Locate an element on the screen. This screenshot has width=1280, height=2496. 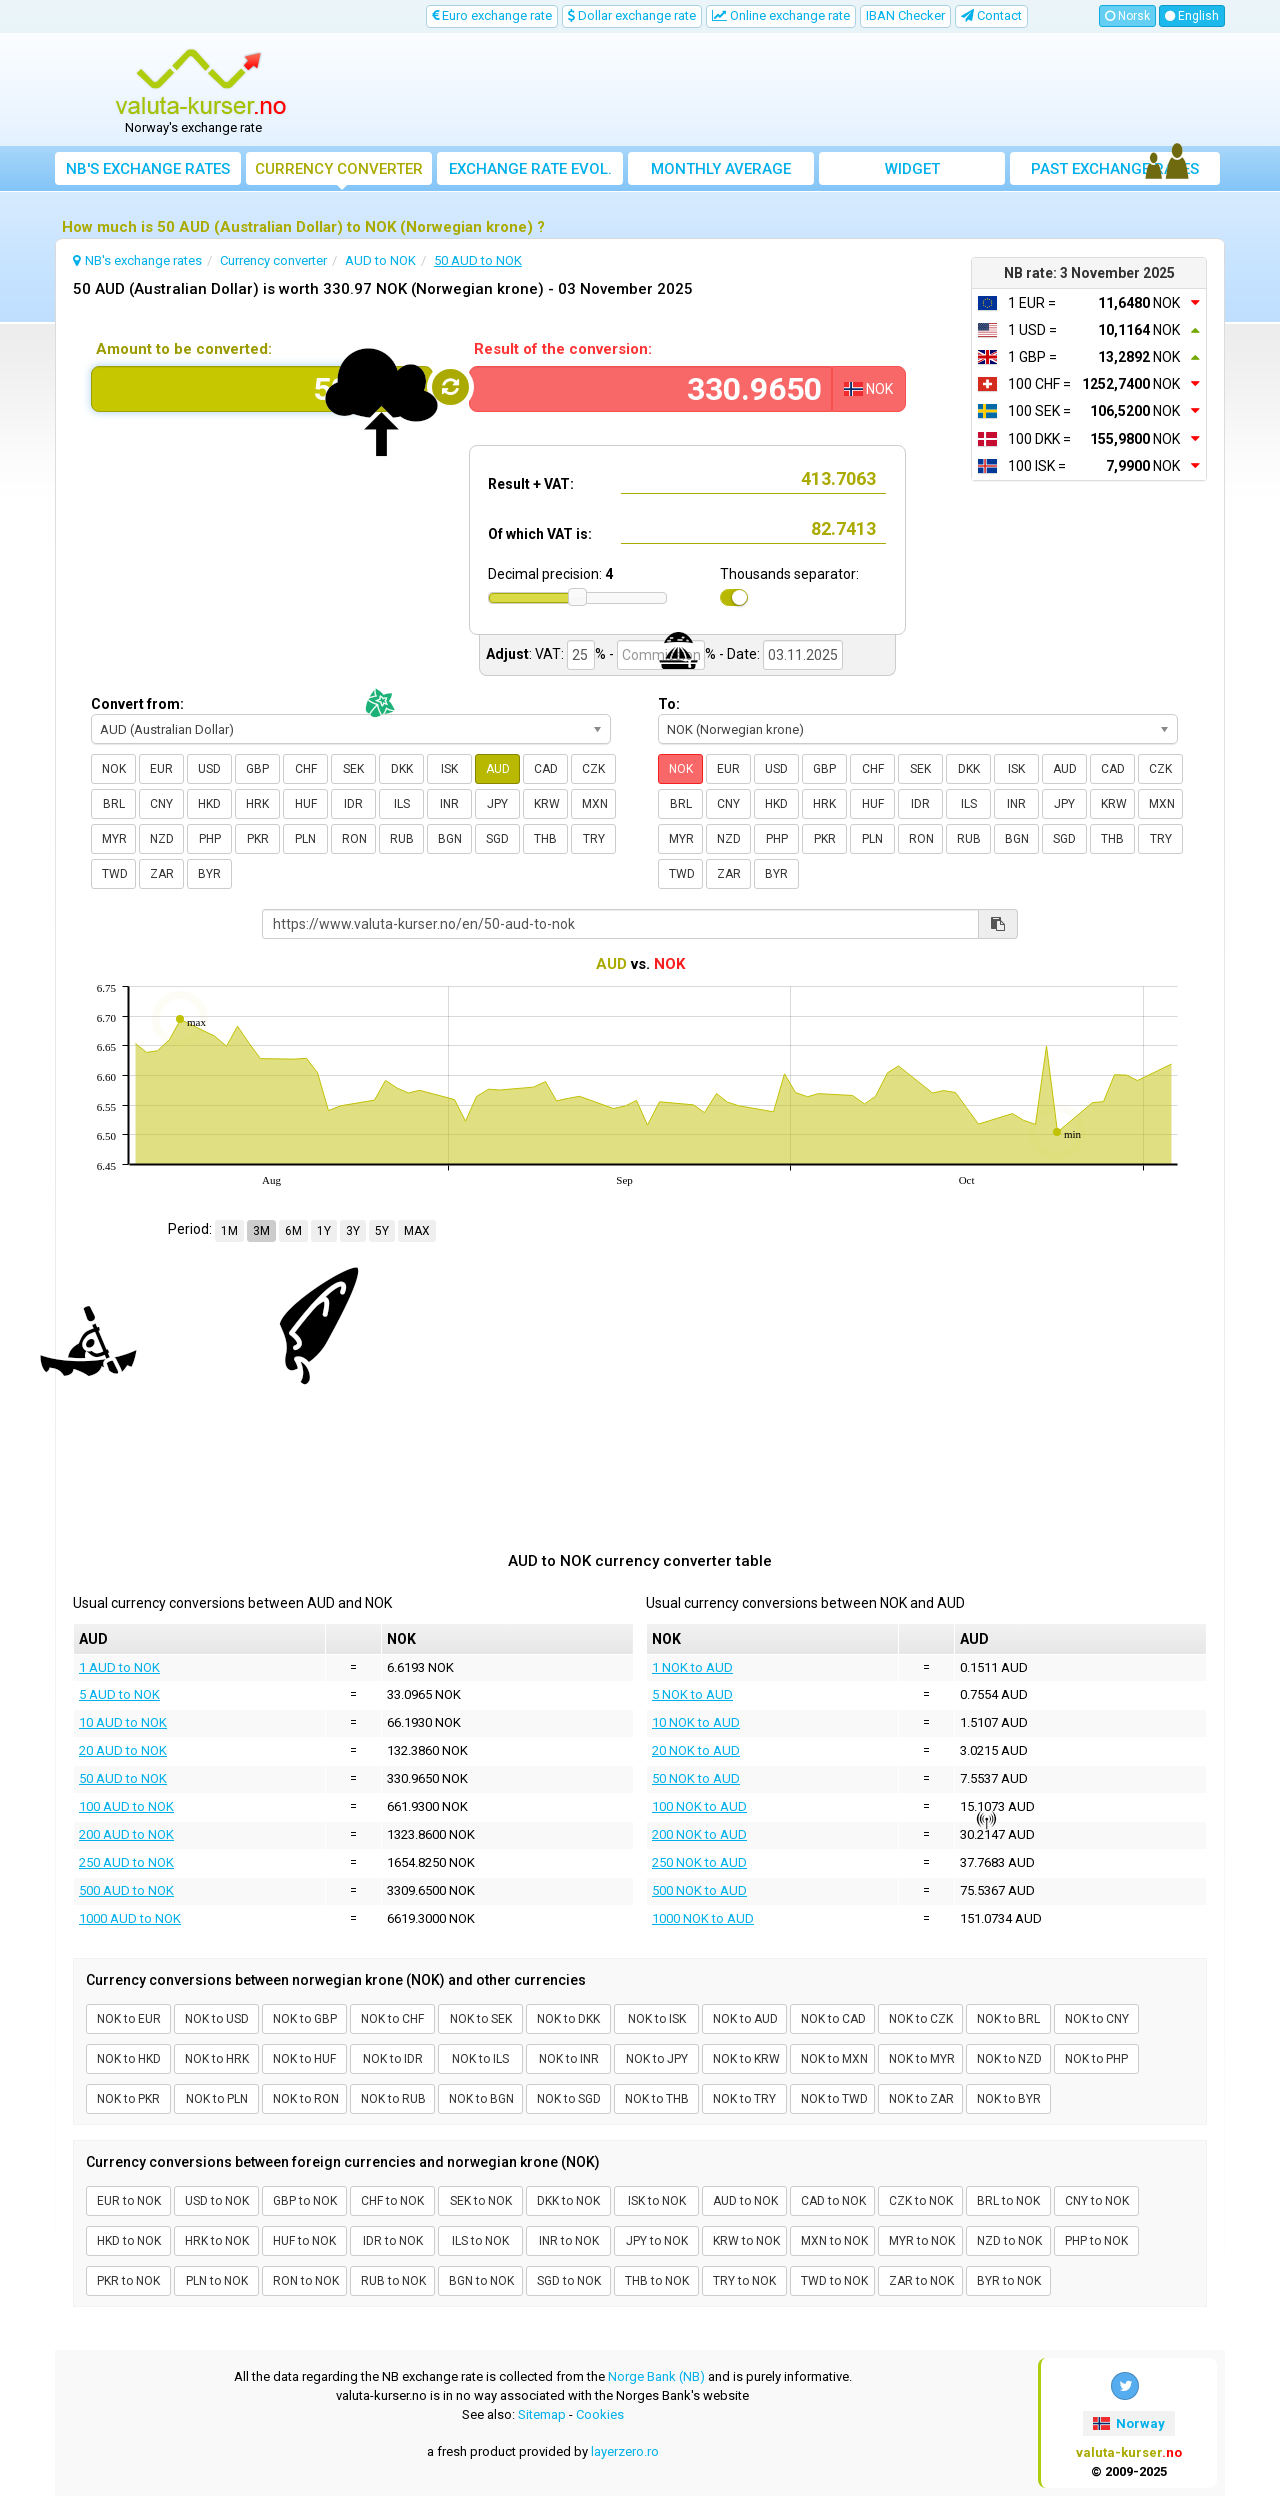
access kitchen or cooking tools is located at coordinates (678, 650).